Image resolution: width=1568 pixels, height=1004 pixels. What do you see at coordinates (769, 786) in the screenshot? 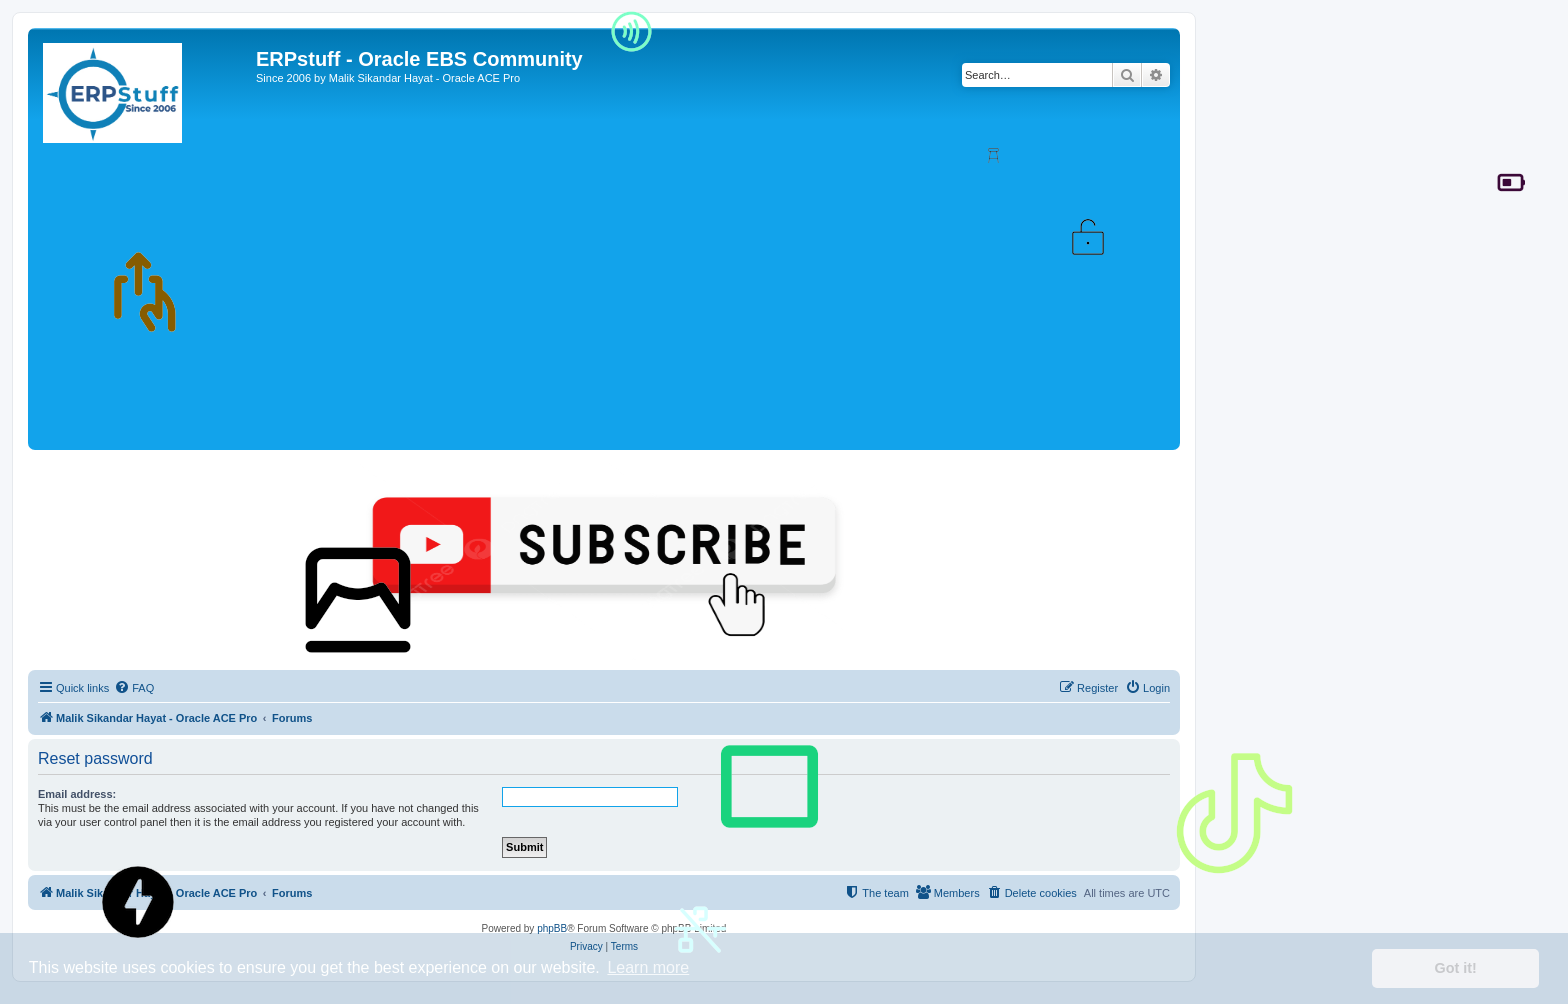
I see `represents a container or frame element` at bounding box center [769, 786].